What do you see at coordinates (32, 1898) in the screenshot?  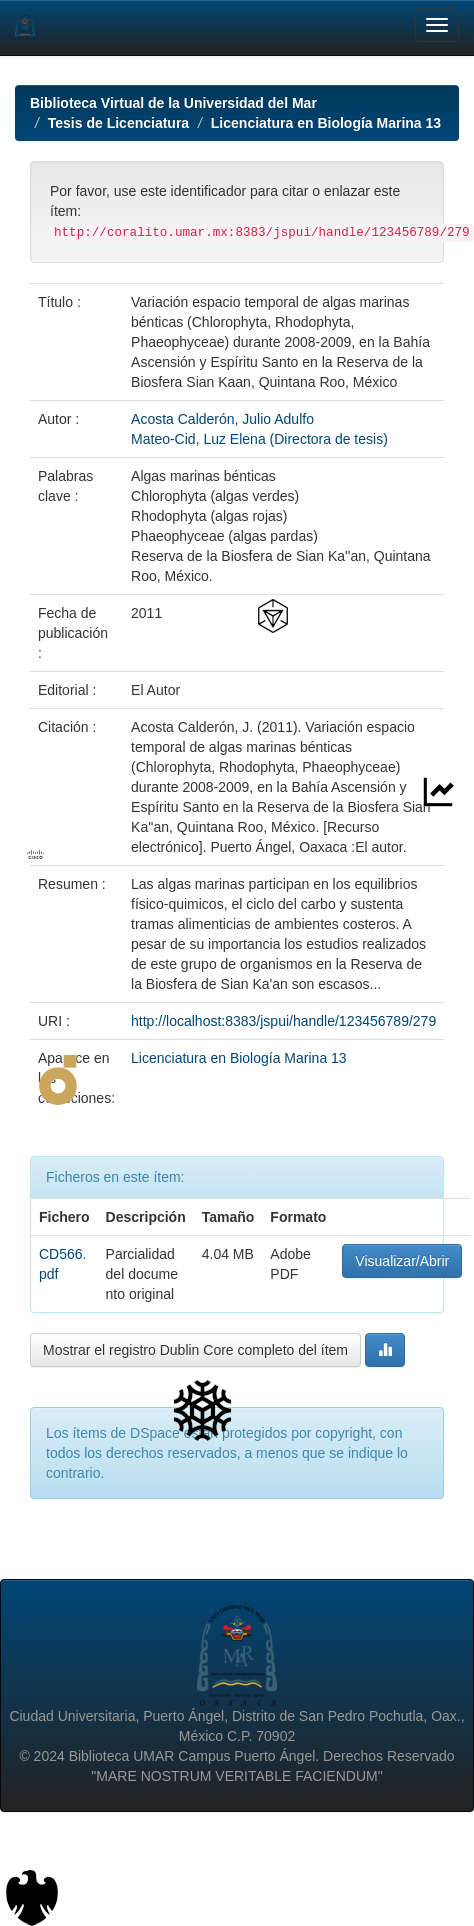 I see `open the Barclays banking app` at bounding box center [32, 1898].